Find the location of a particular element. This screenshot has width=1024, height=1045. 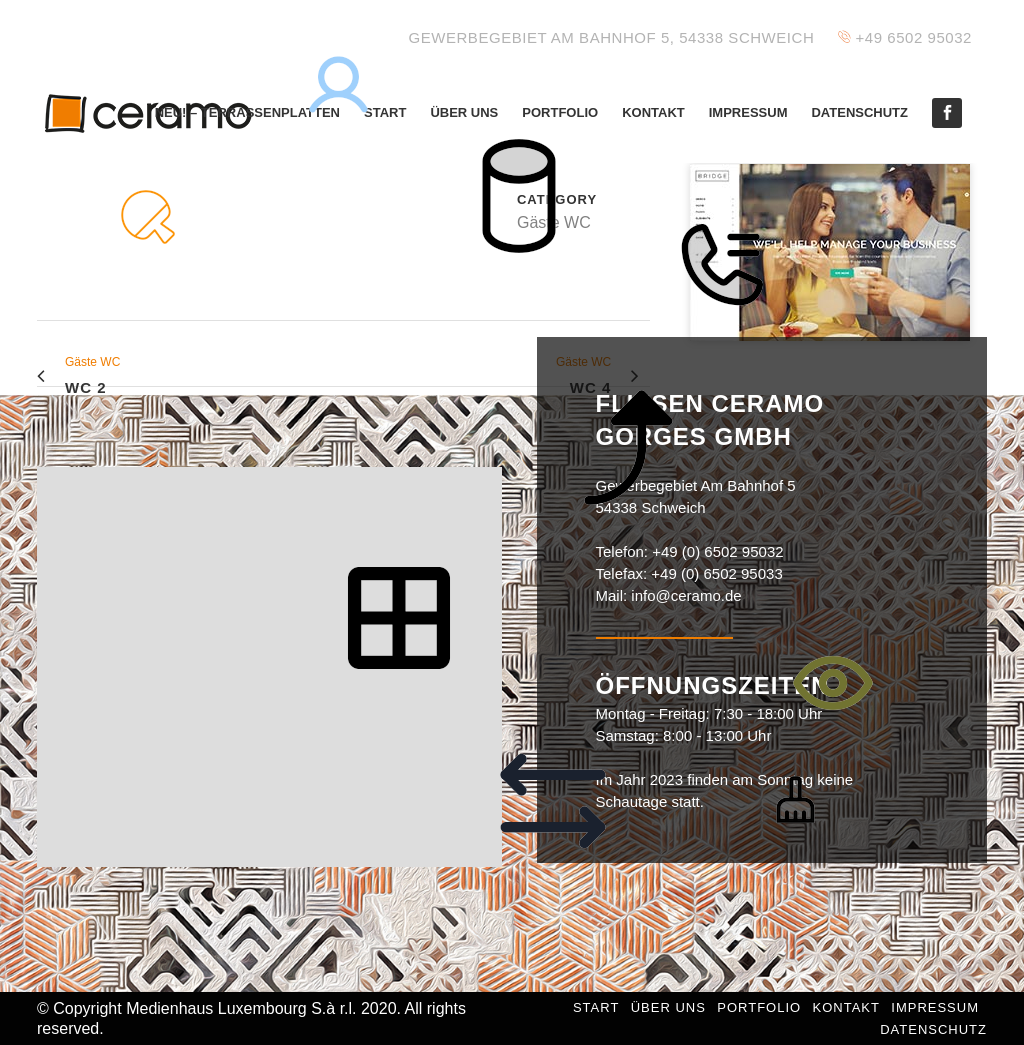

swap or exchange items is located at coordinates (553, 801).